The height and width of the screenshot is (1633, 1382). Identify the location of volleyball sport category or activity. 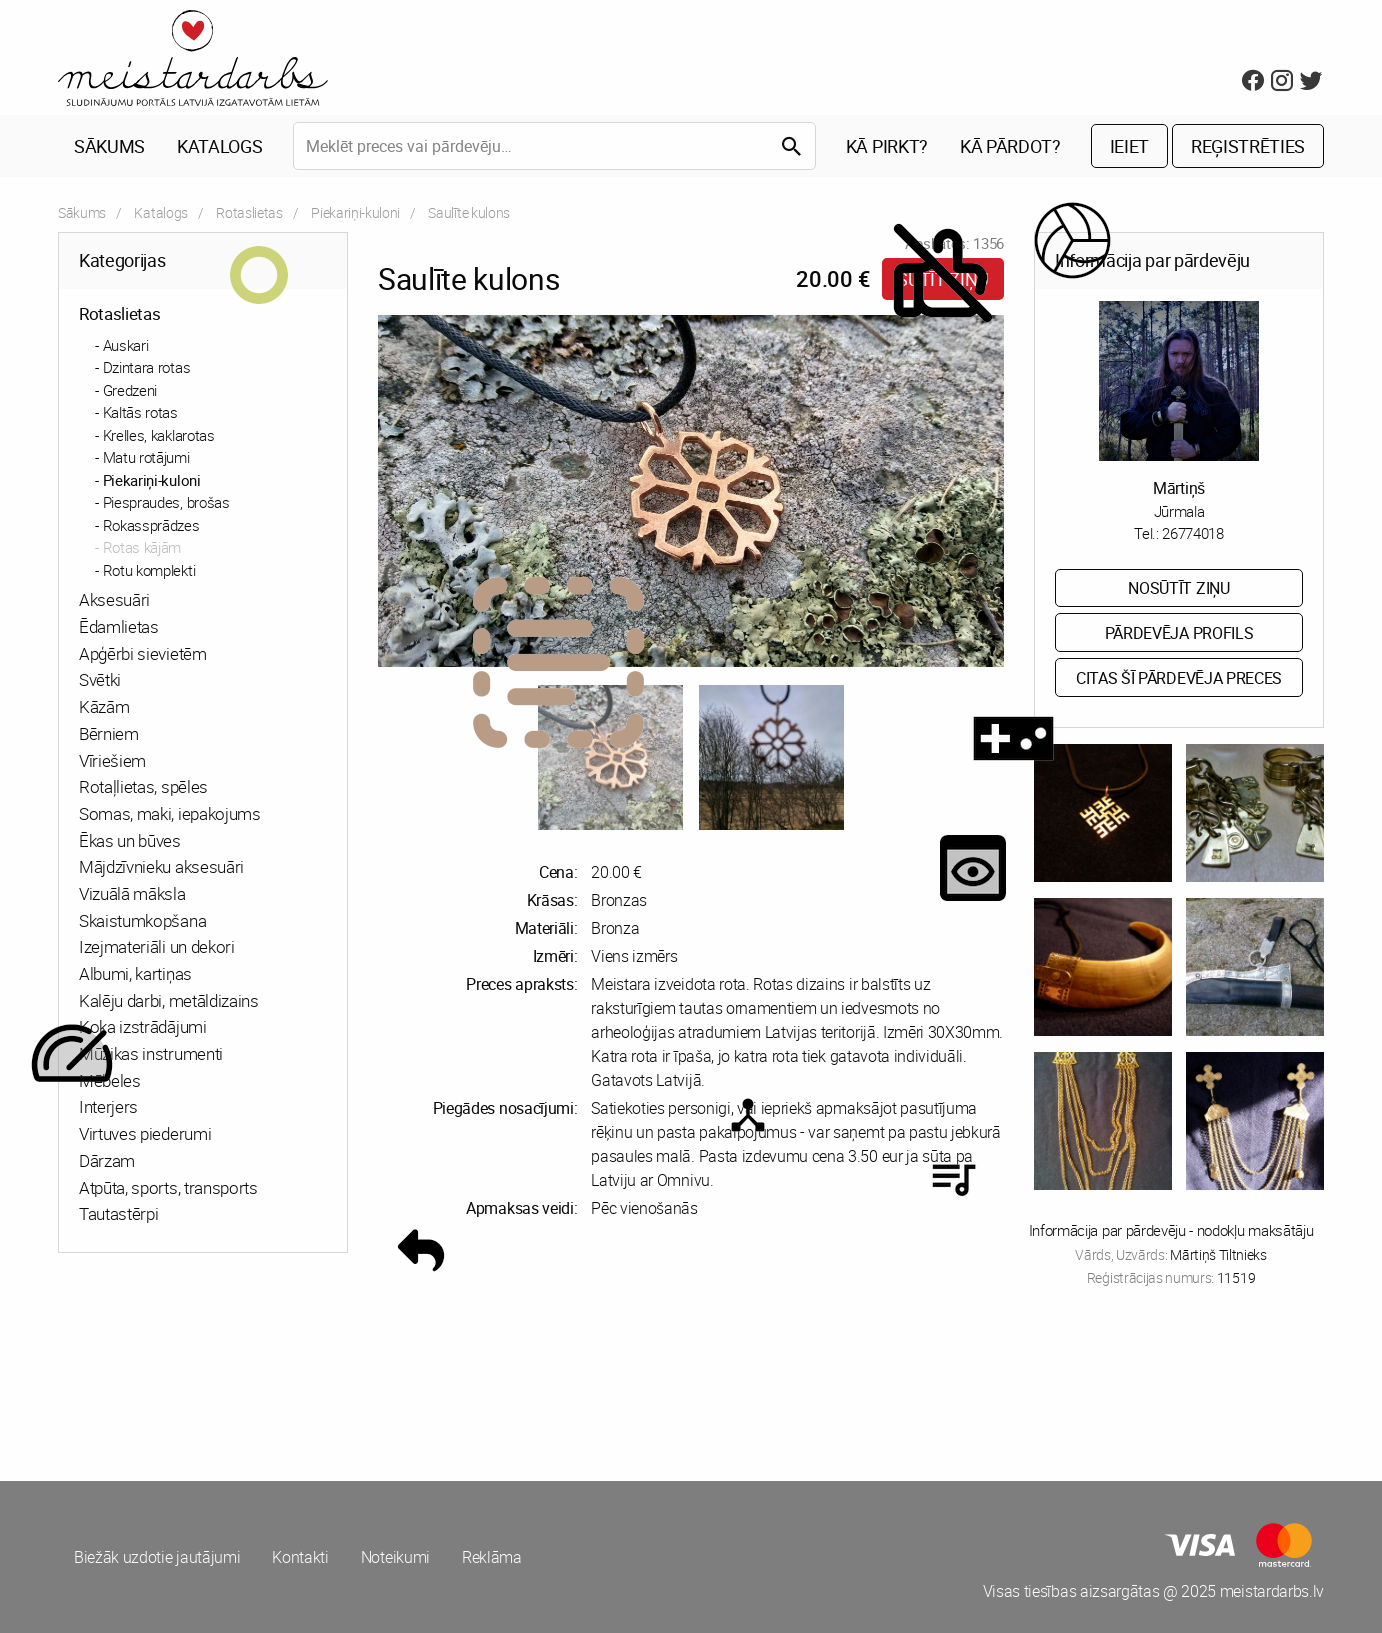
(1072, 240).